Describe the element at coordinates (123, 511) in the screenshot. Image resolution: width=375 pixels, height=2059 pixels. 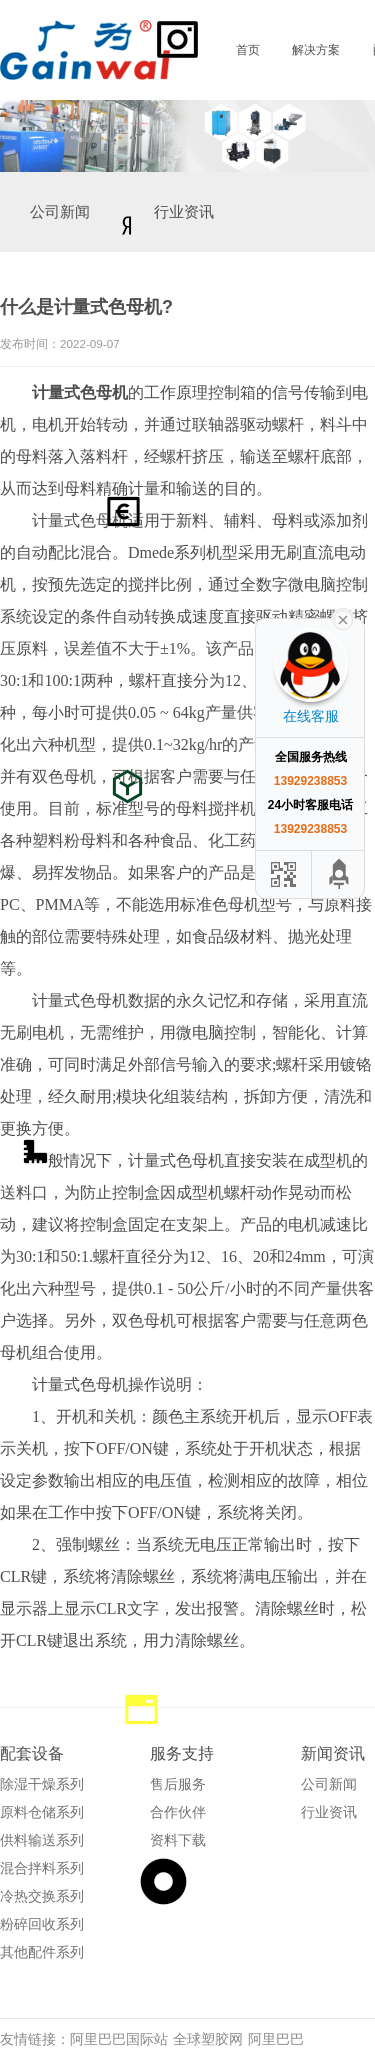
I see `view euro currency settings` at that location.